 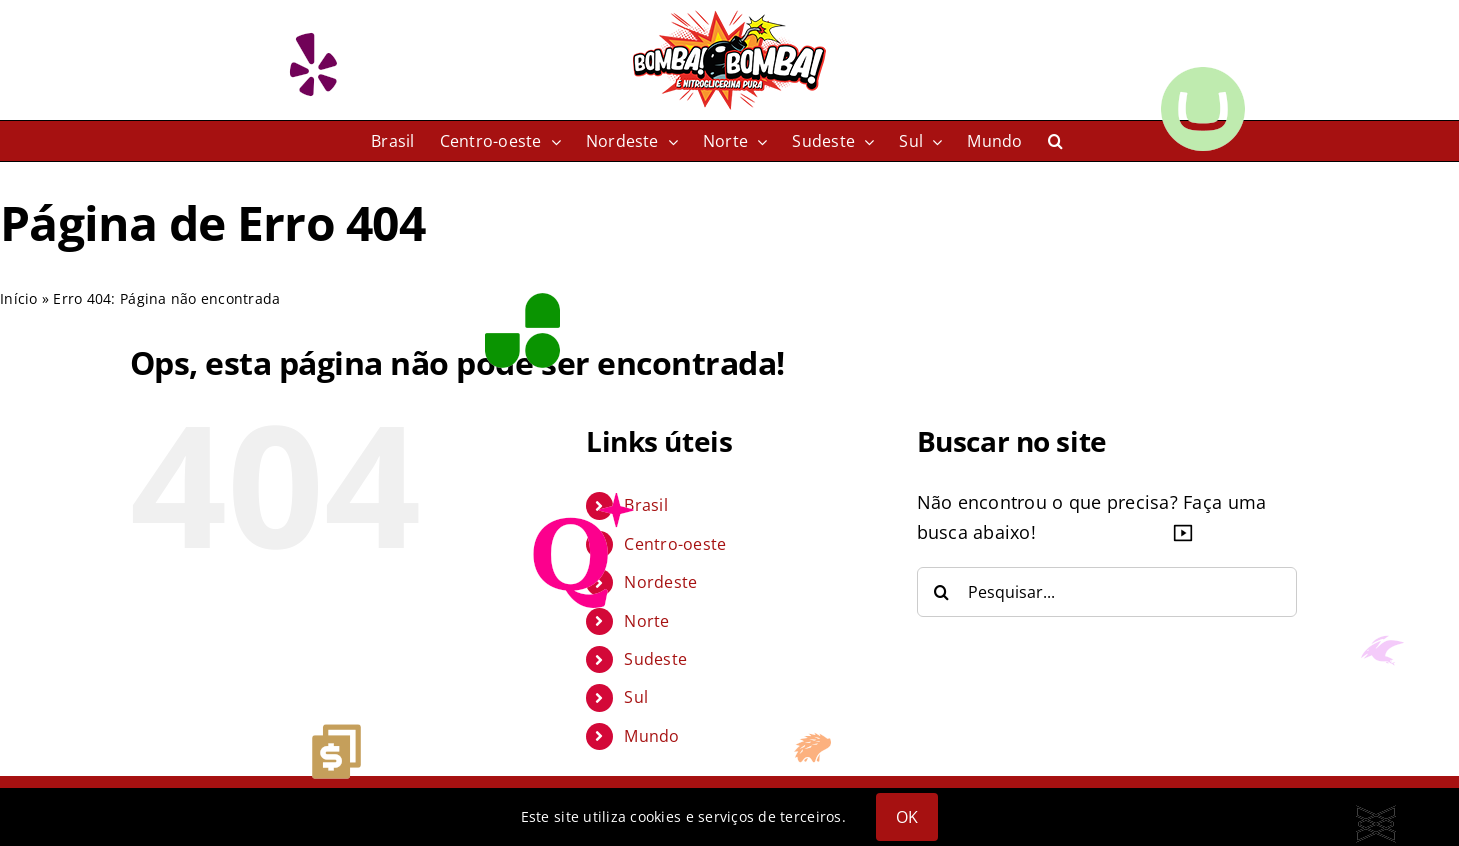 I want to click on view currency or financial documents, so click(x=336, y=751).